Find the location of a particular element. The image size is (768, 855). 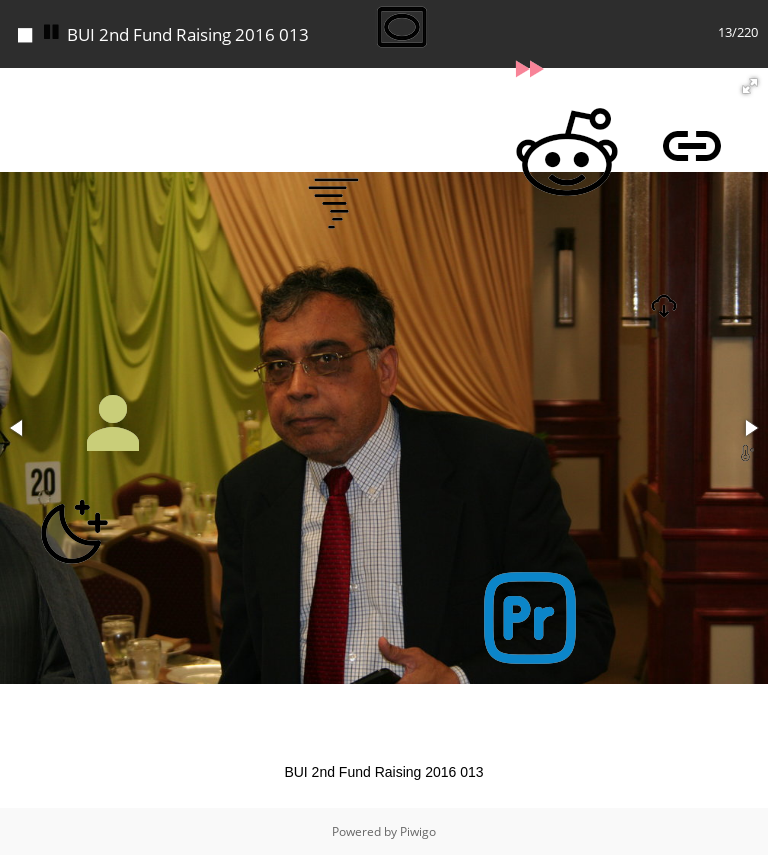

open Reddit app is located at coordinates (567, 152).